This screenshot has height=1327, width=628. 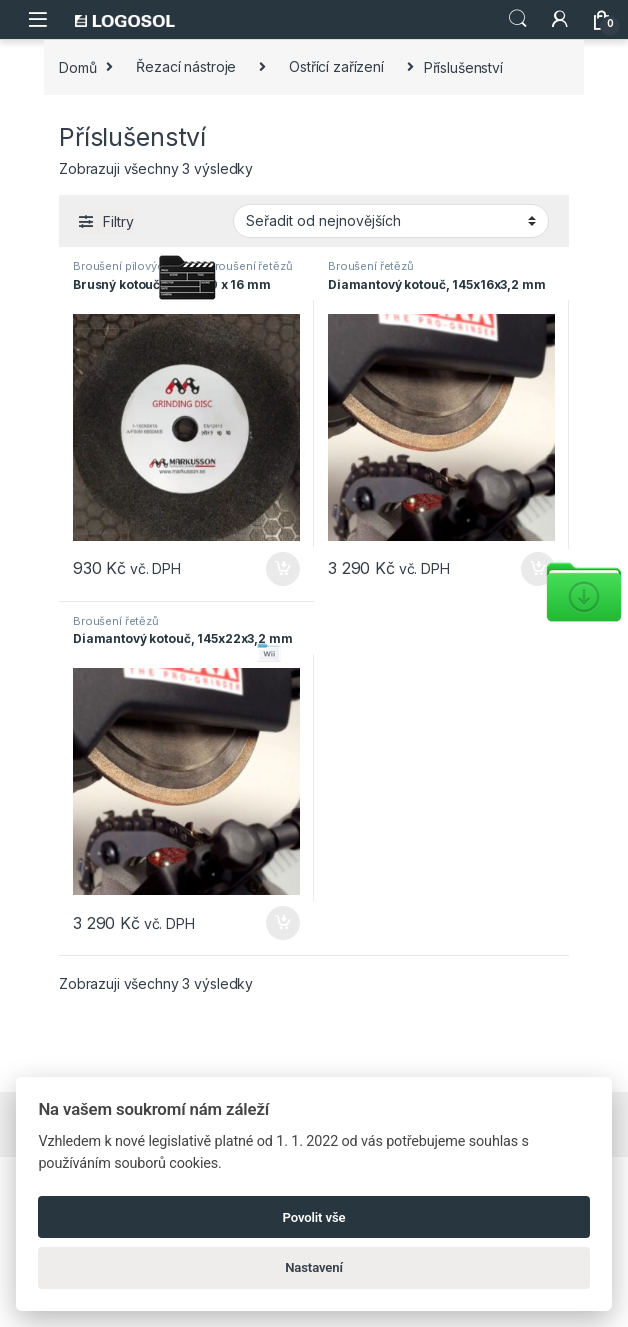 What do you see at coordinates (269, 653) in the screenshot?
I see `folder for nintendo wii related files and games` at bounding box center [269, 653].